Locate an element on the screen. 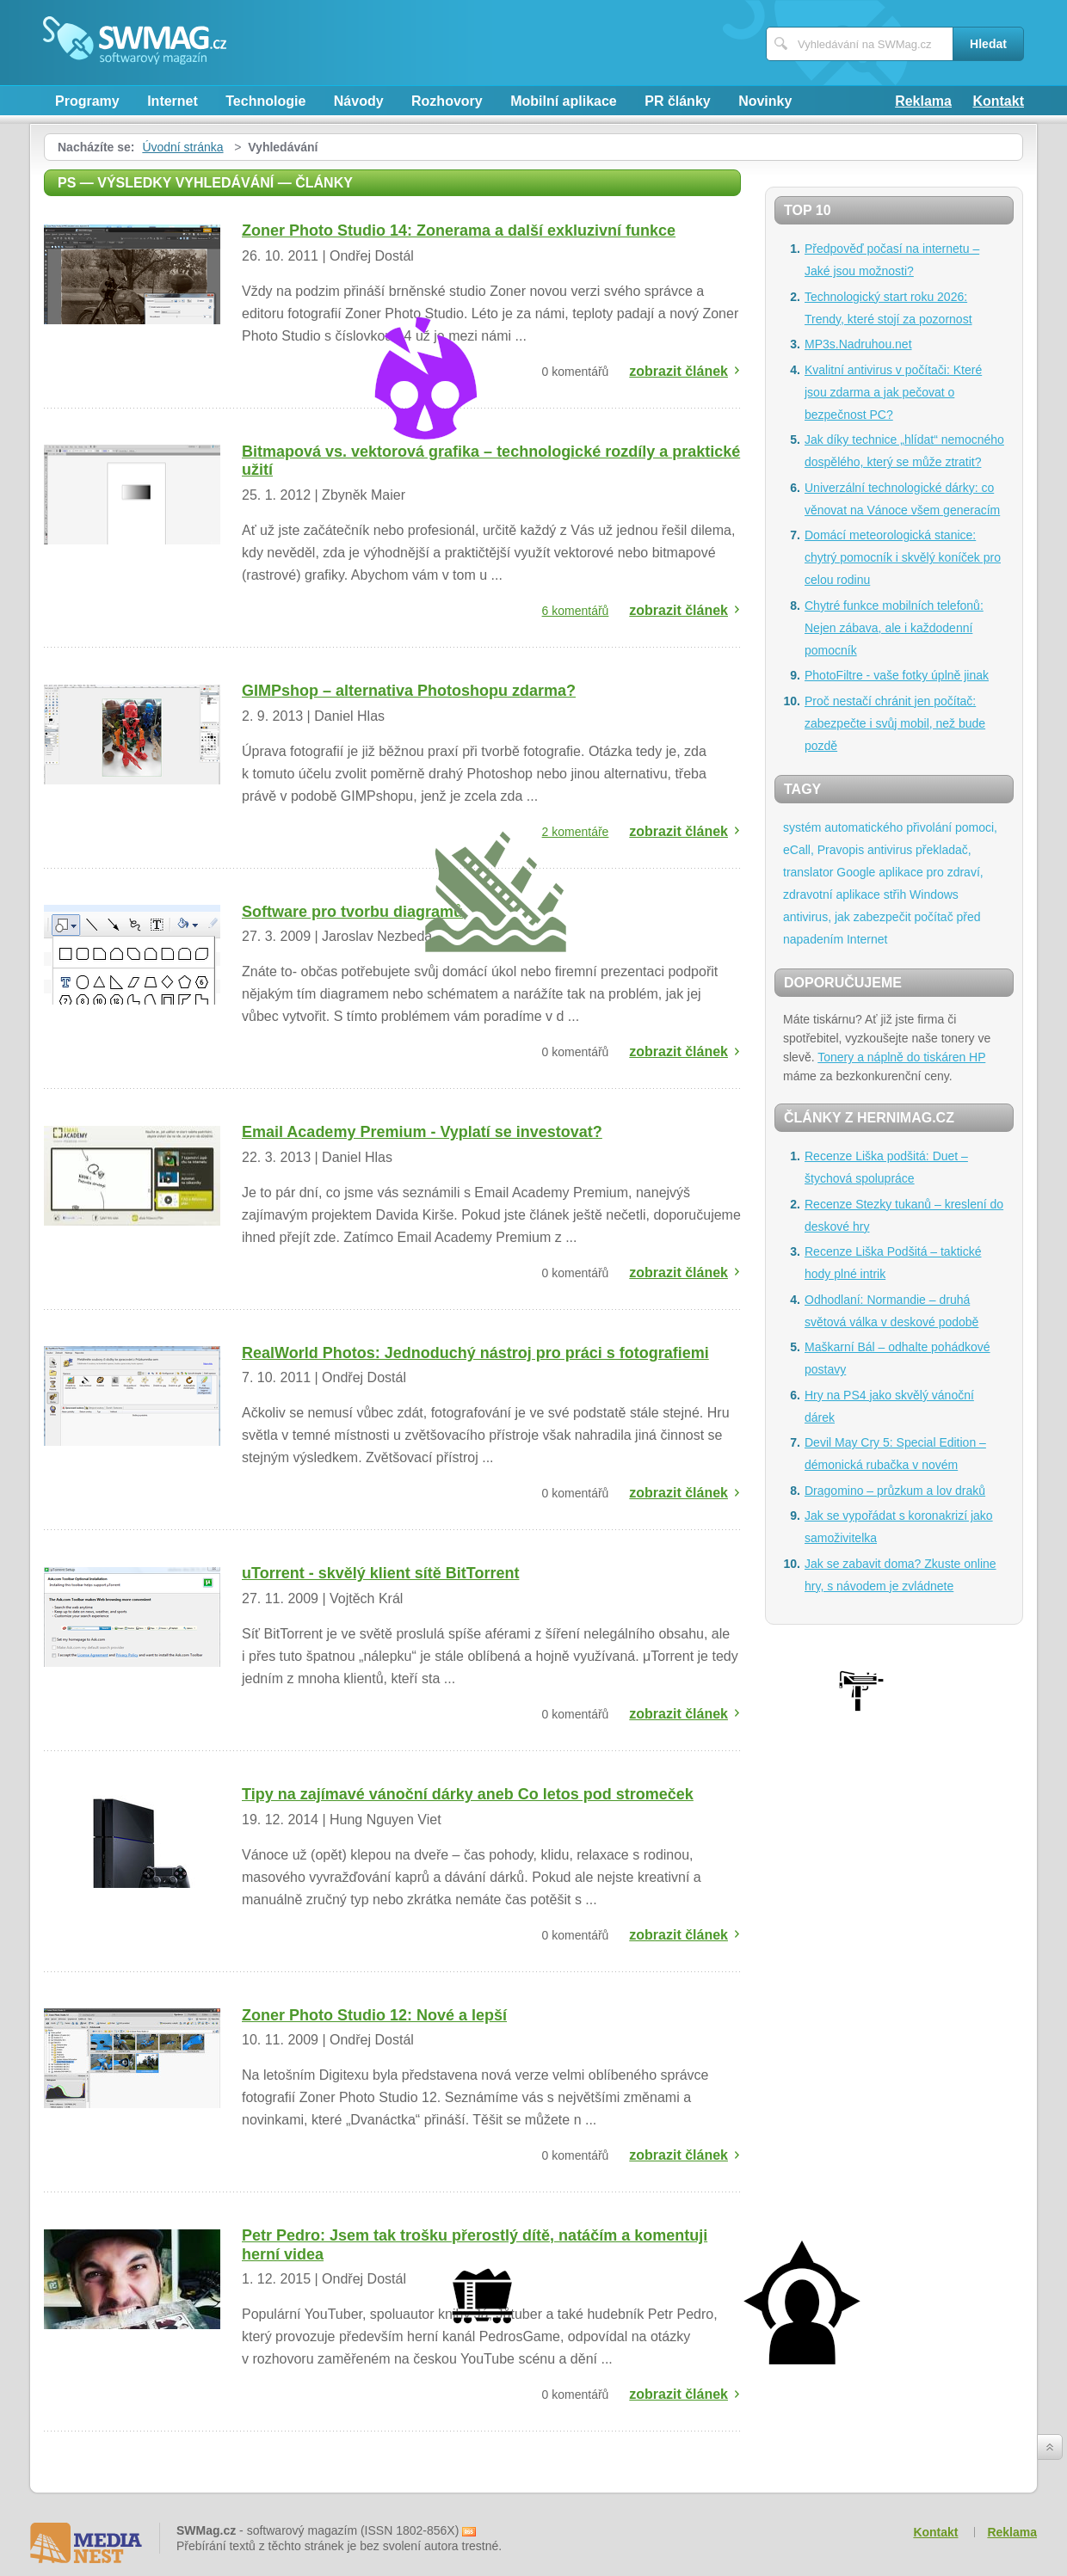 This screenshot has width=1067, height=2576. indicates game over or failure state is located at coordinates (496, 882).